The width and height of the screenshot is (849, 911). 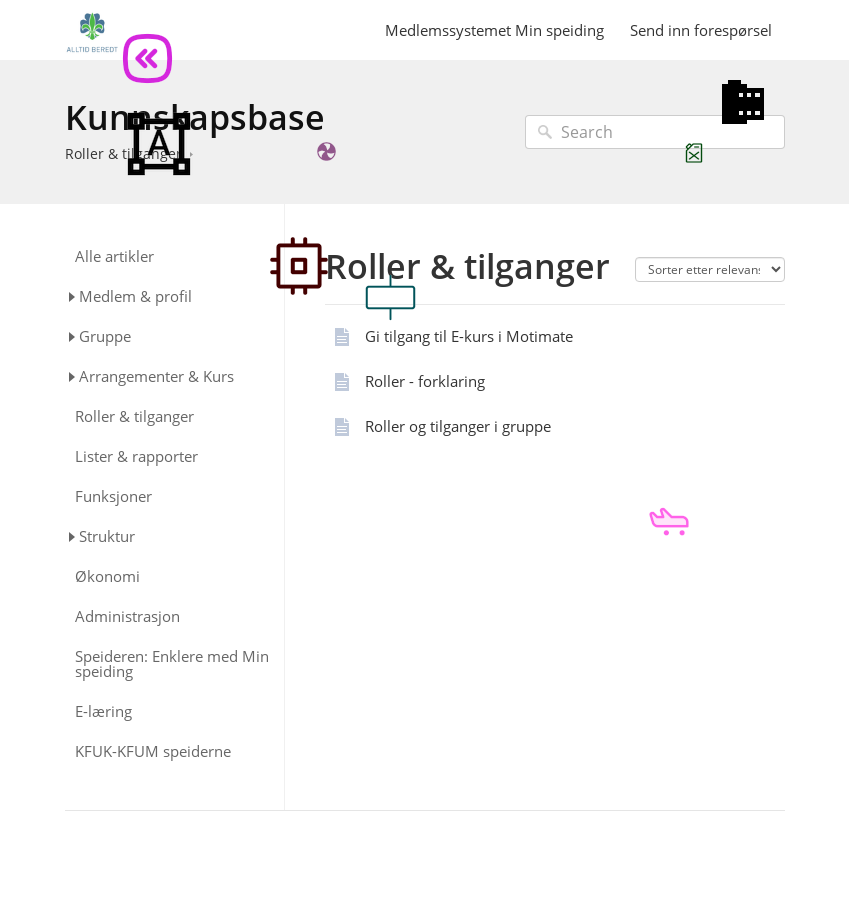 What do you see at coordinates (390, 297) in the screenshot?
I see `align object to horizontal center` at bounding box center [390, 297].